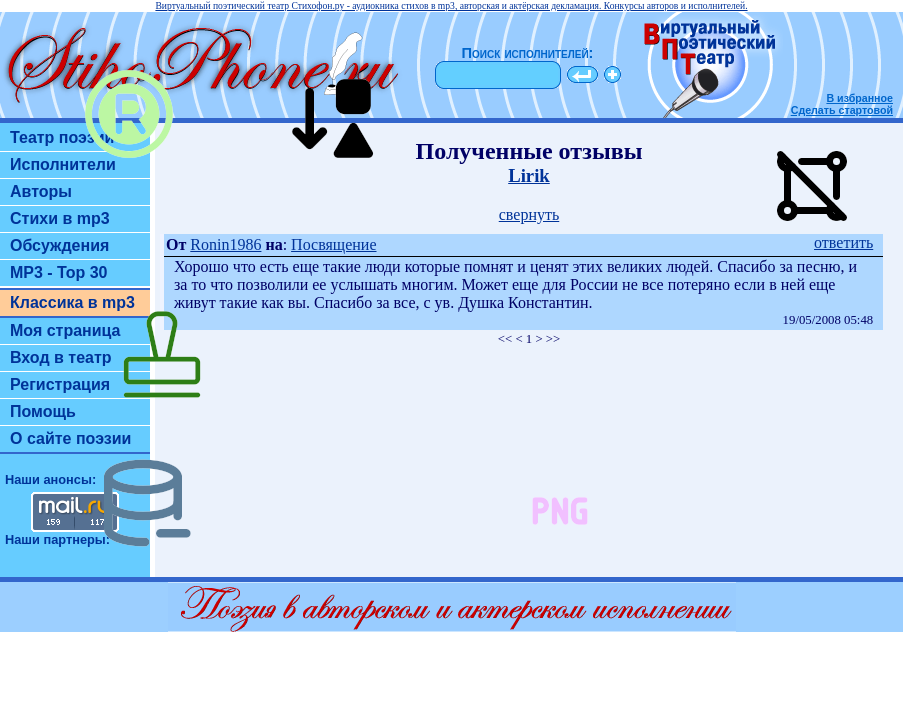  I want to click on disable shape tools, so click(812, 186).